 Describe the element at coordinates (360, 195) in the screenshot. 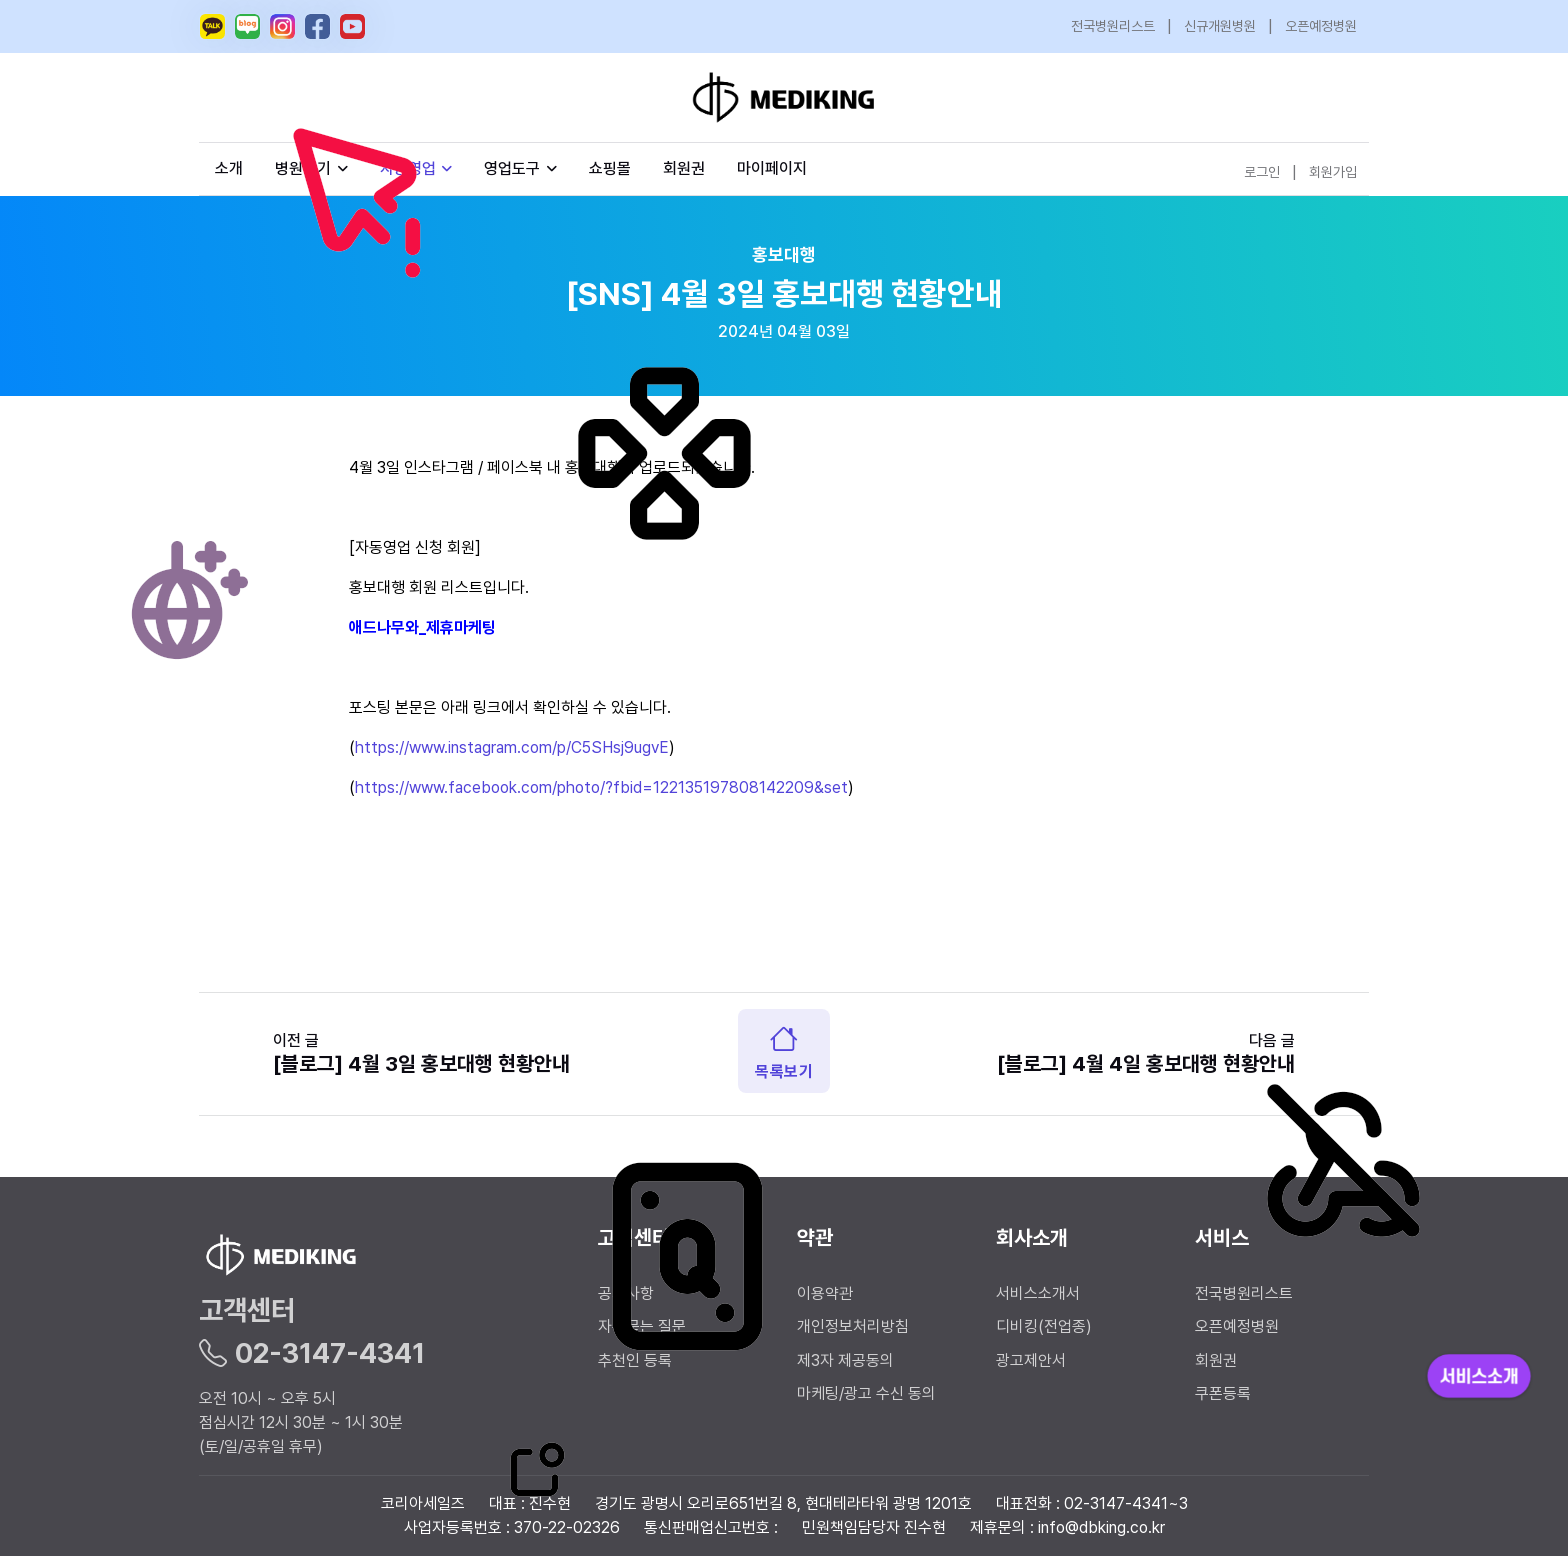

I see `cursor error or interaction warning` at that location.